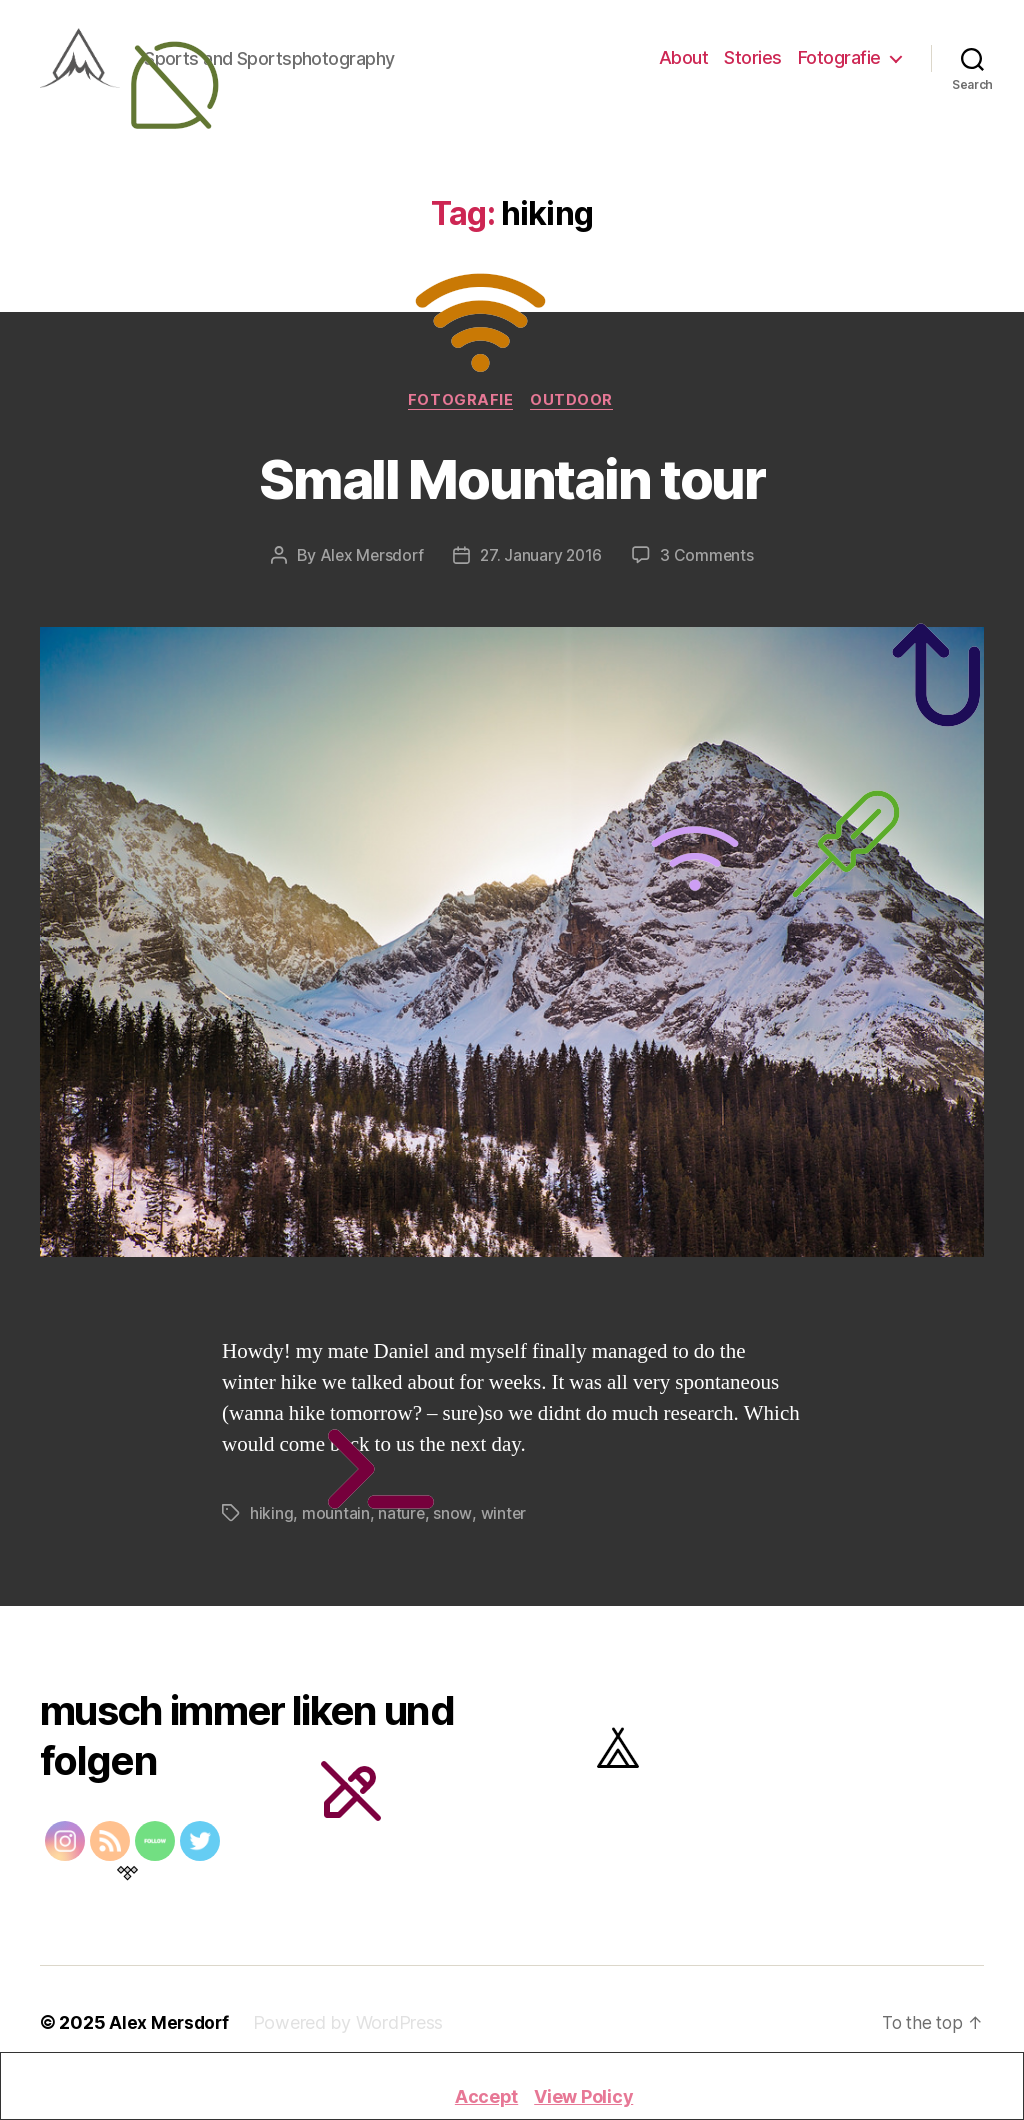 This screenshot has width=1024, height=2120. I want to click on open tidal music streaming app, so click(127, 1872).